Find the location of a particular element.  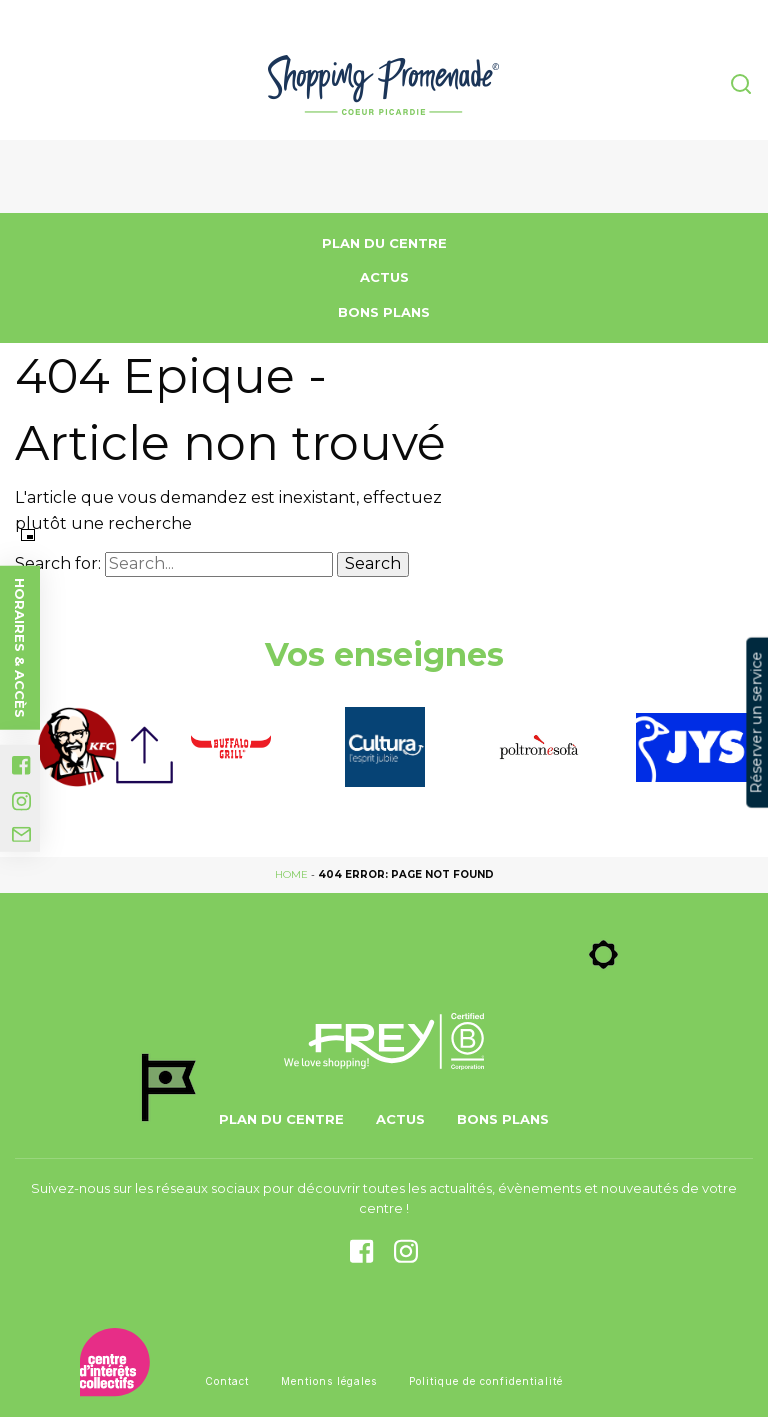

start a guided tour or walkthrough is located at coordinates (165, 1087).